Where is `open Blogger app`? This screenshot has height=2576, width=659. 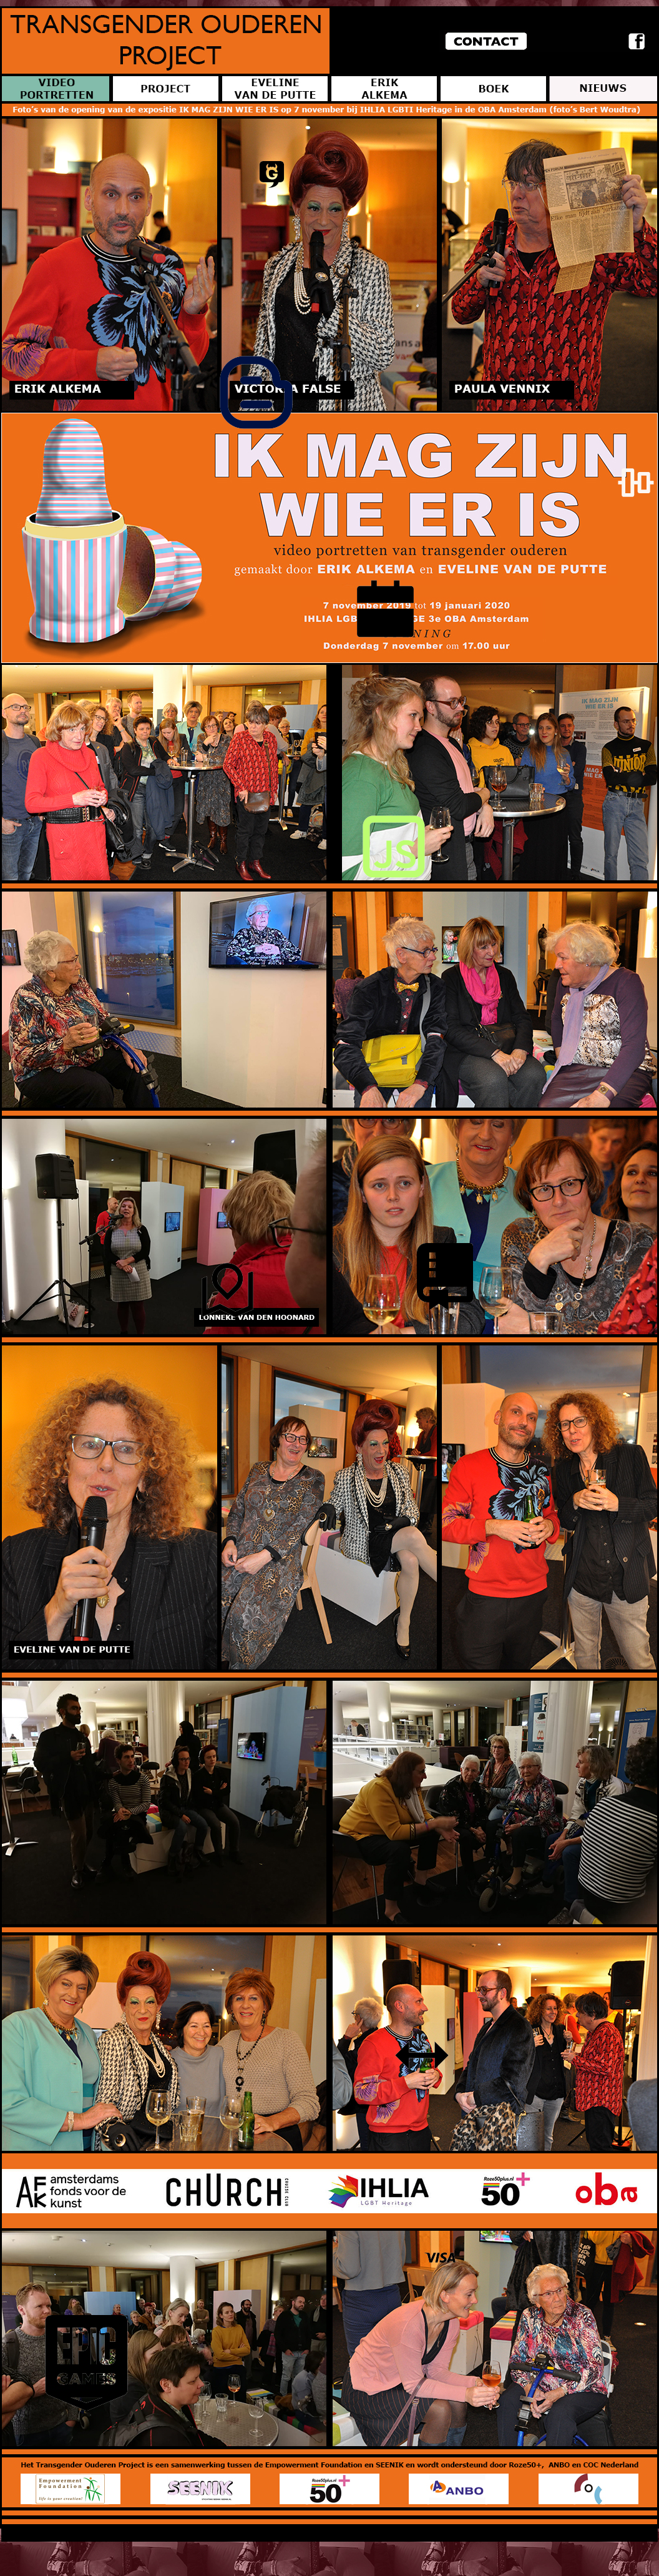
open Blogger app is located at coordinates (256, 392).